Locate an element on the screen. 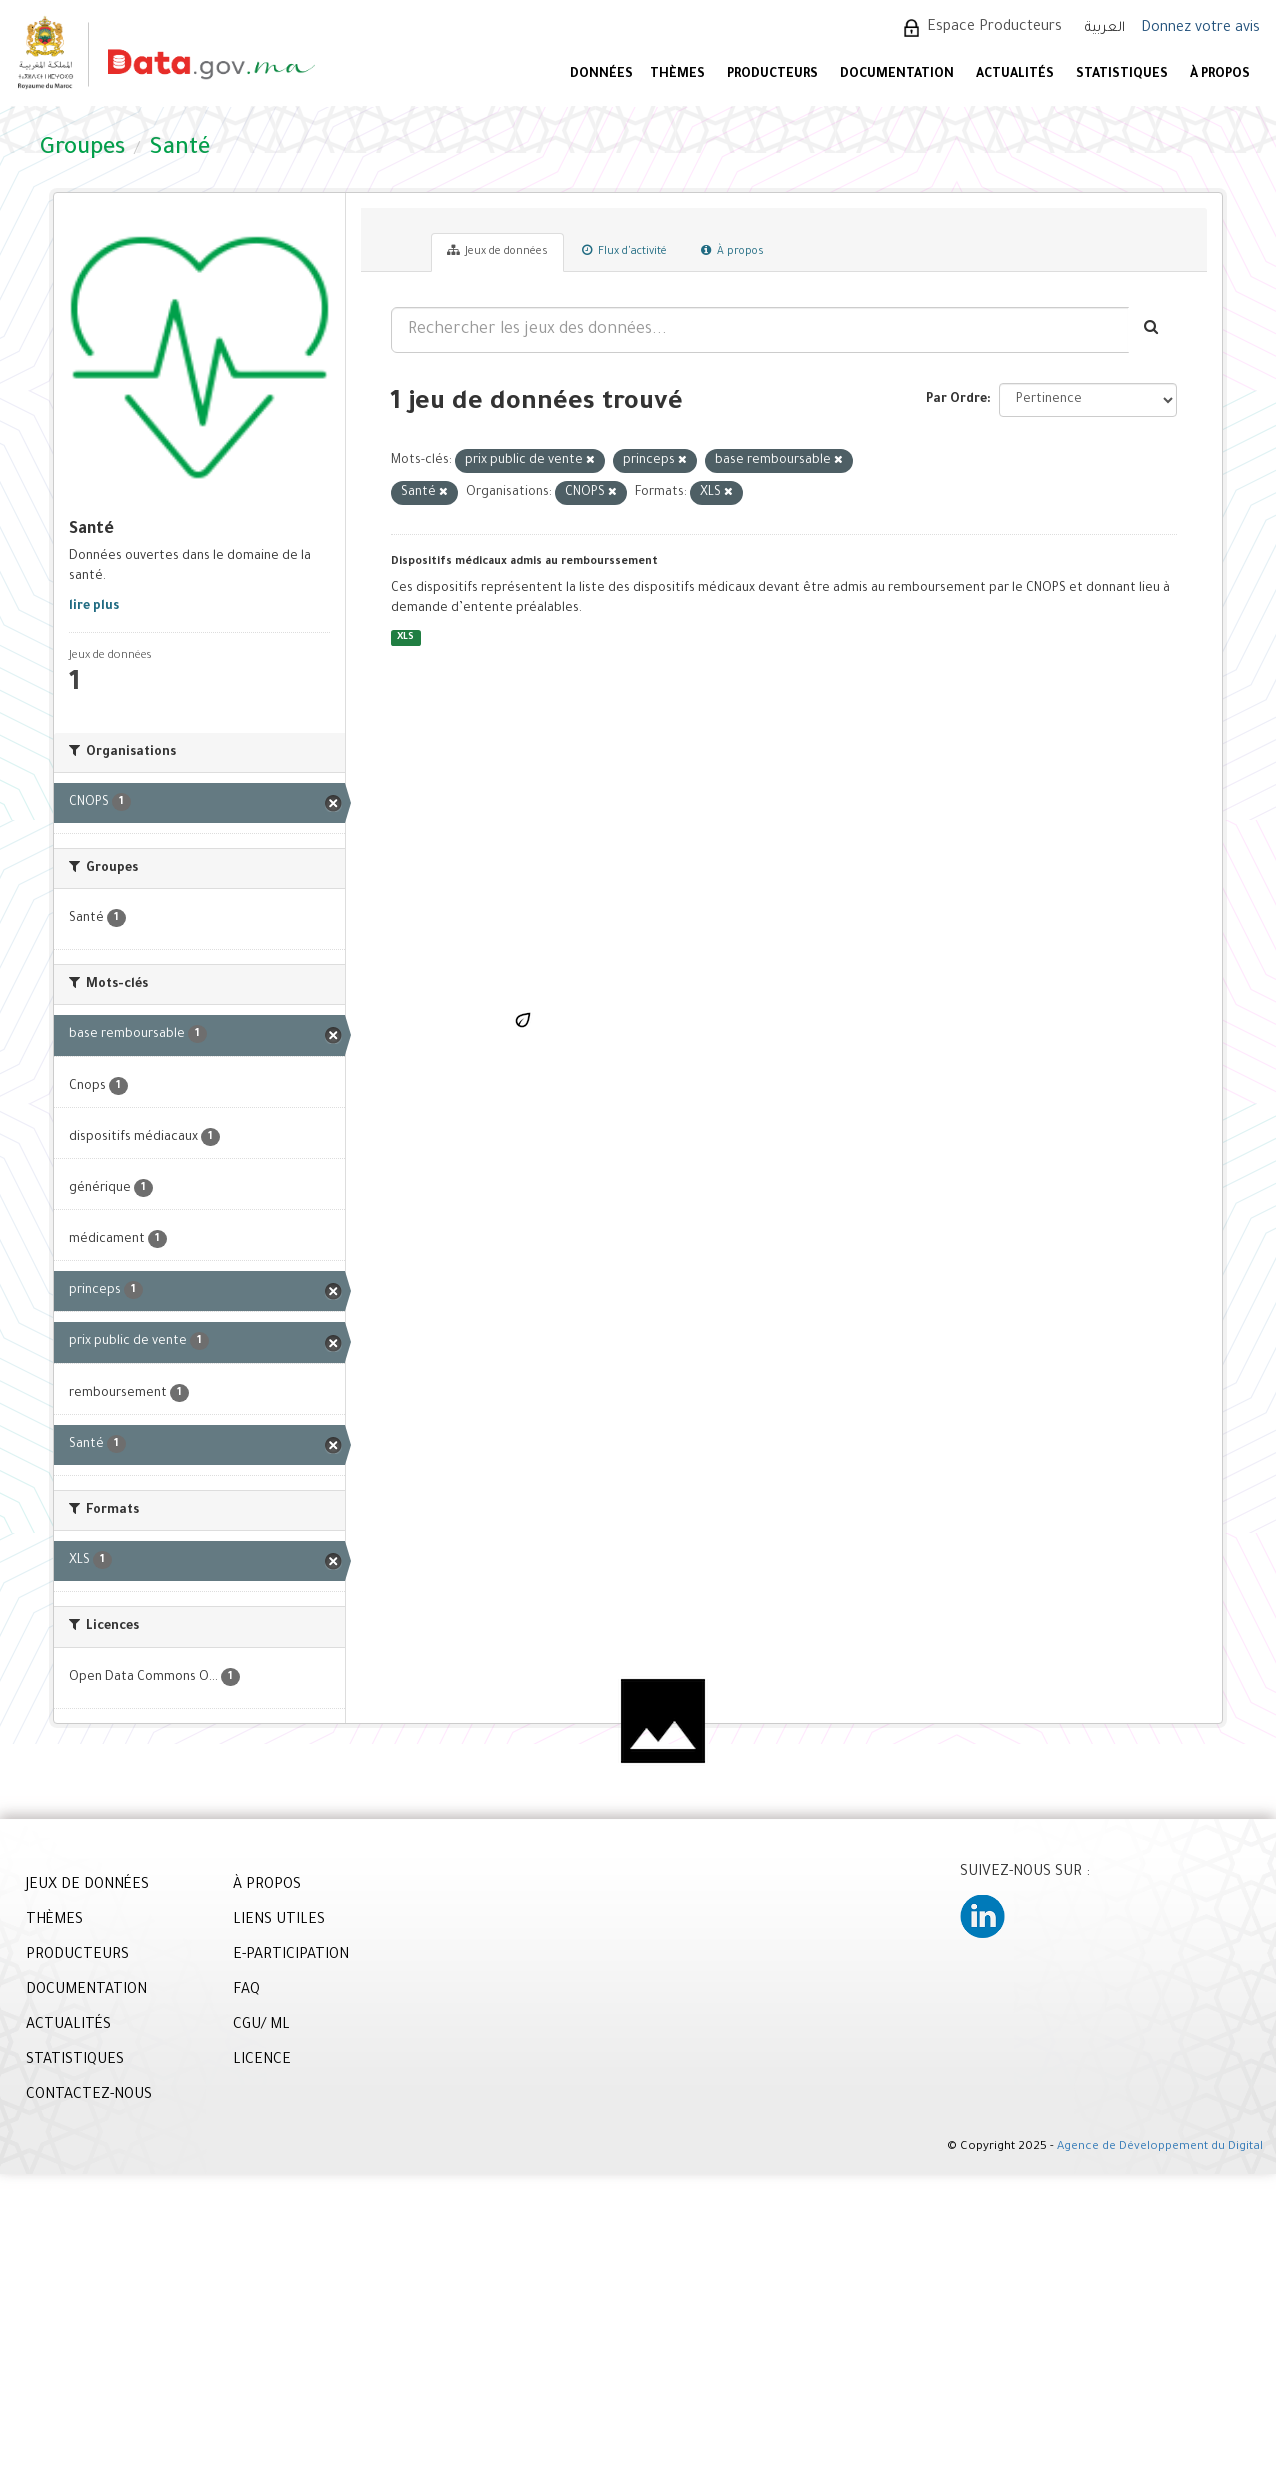 Image resolution: width=1276 pixels, height=2474 pixels. enable eco-friendly or power-saving mode is located at coordinates (523, 1020).